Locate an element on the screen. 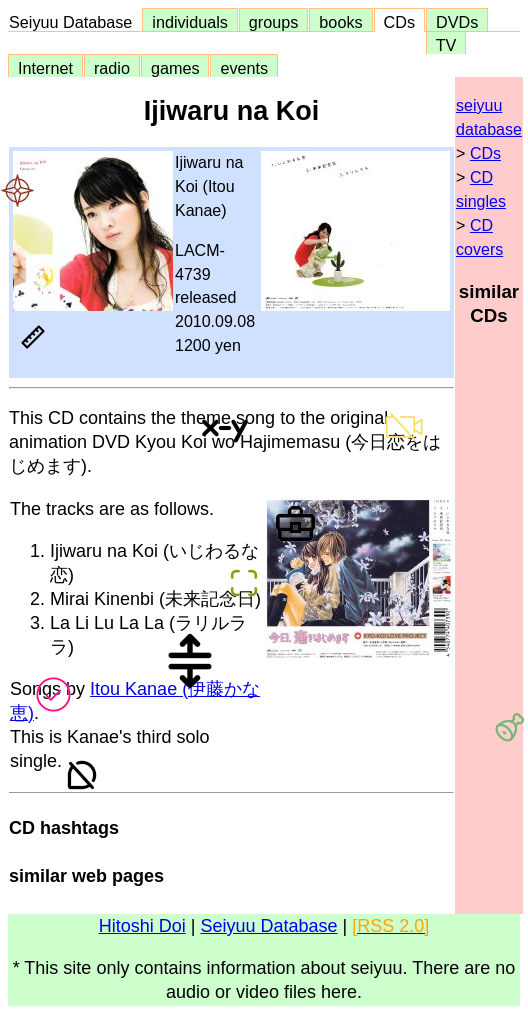 This screenshot has width=528, height=1014. mute or disable chat notifications is located at coordinates (81, 775).